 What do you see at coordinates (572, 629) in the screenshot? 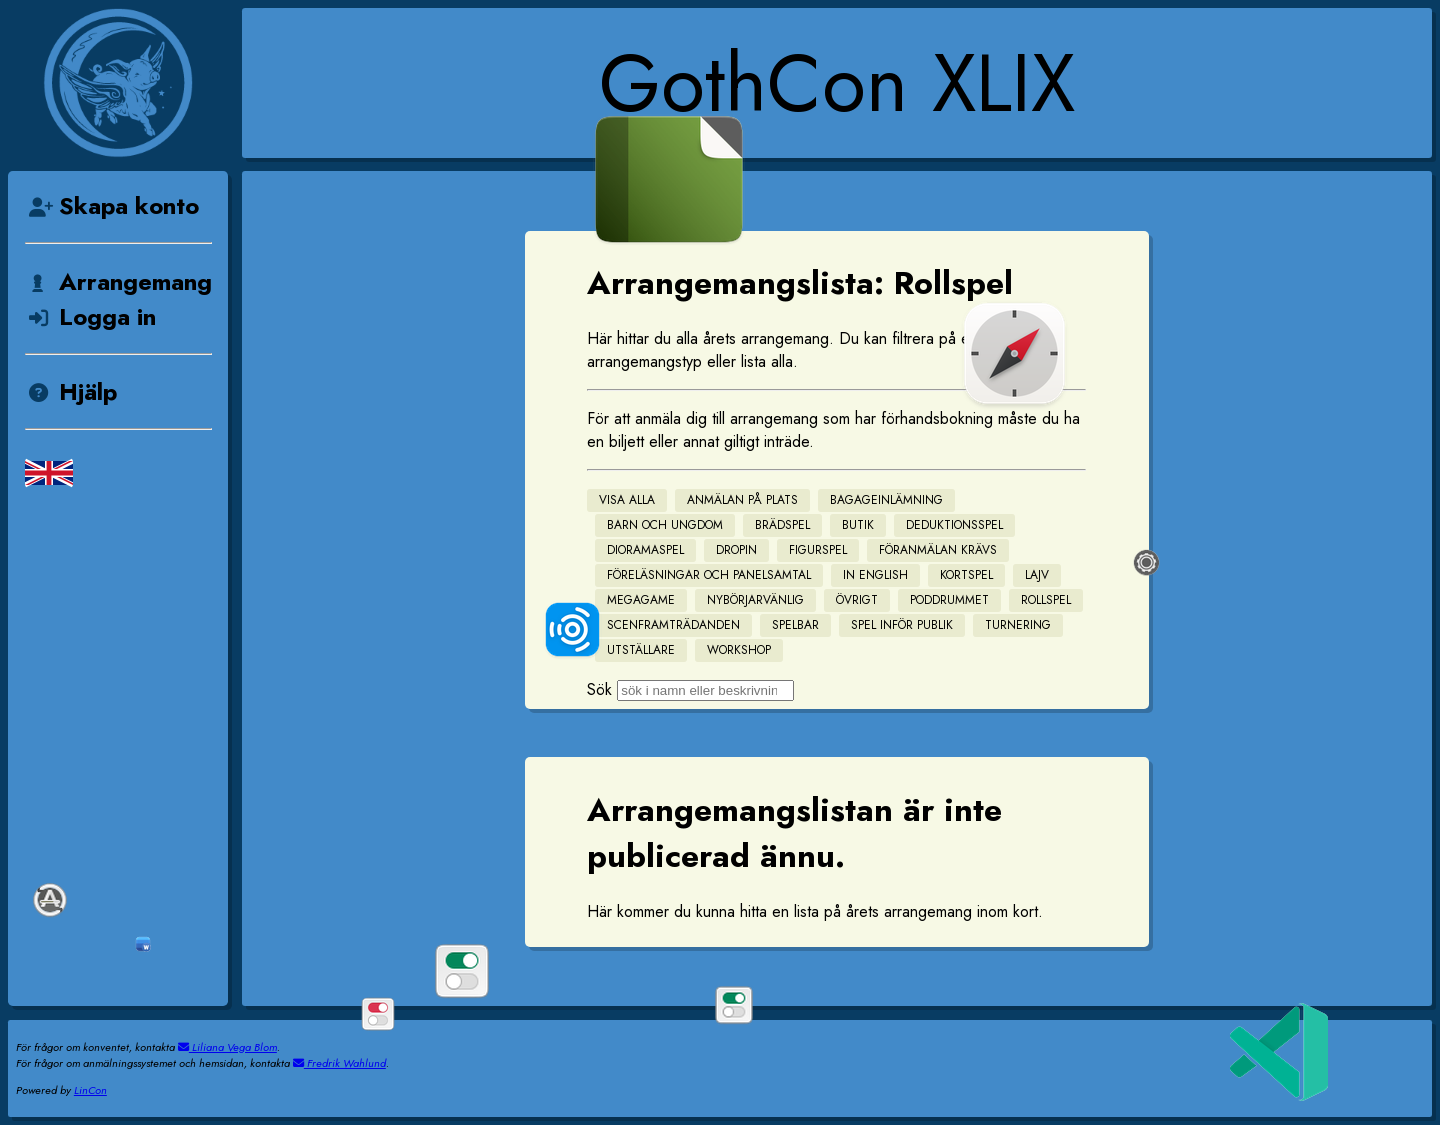
I see `open ubuntu studio application` at bounding box center [572, 629].